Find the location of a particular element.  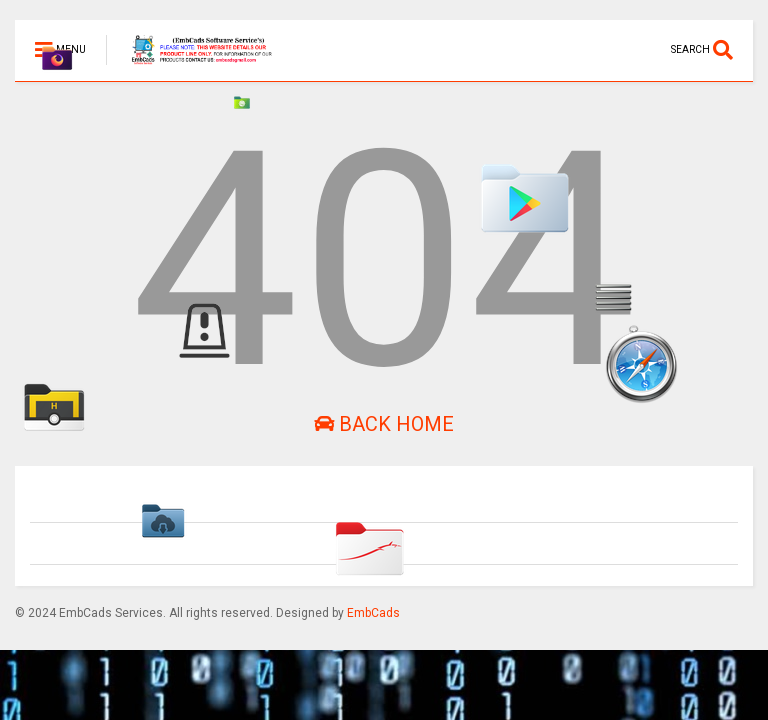

indicates a system error or crash report is located at coordinates (204, 328).